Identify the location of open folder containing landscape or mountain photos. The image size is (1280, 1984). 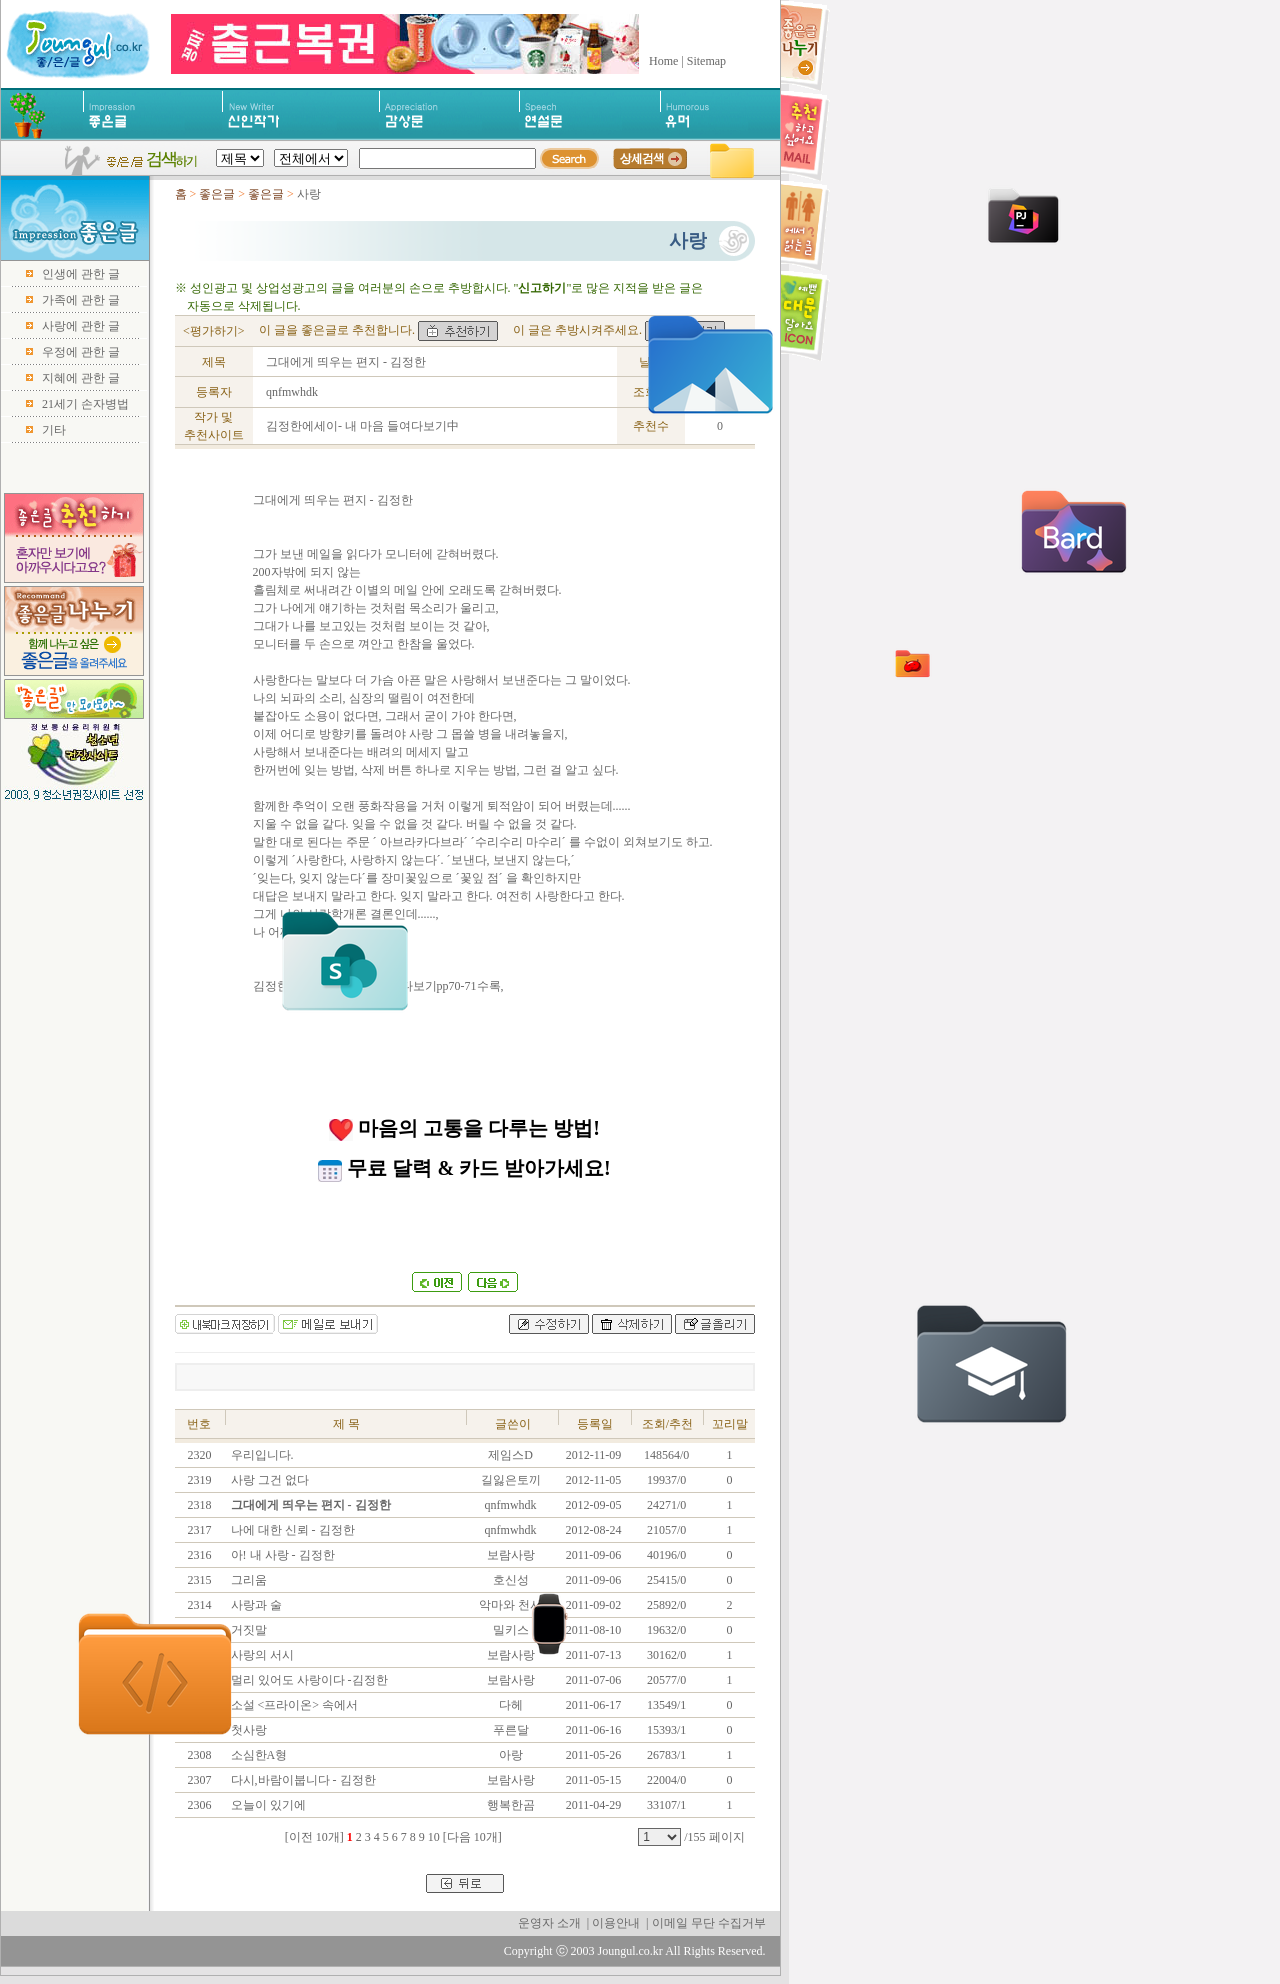
(710, 368).